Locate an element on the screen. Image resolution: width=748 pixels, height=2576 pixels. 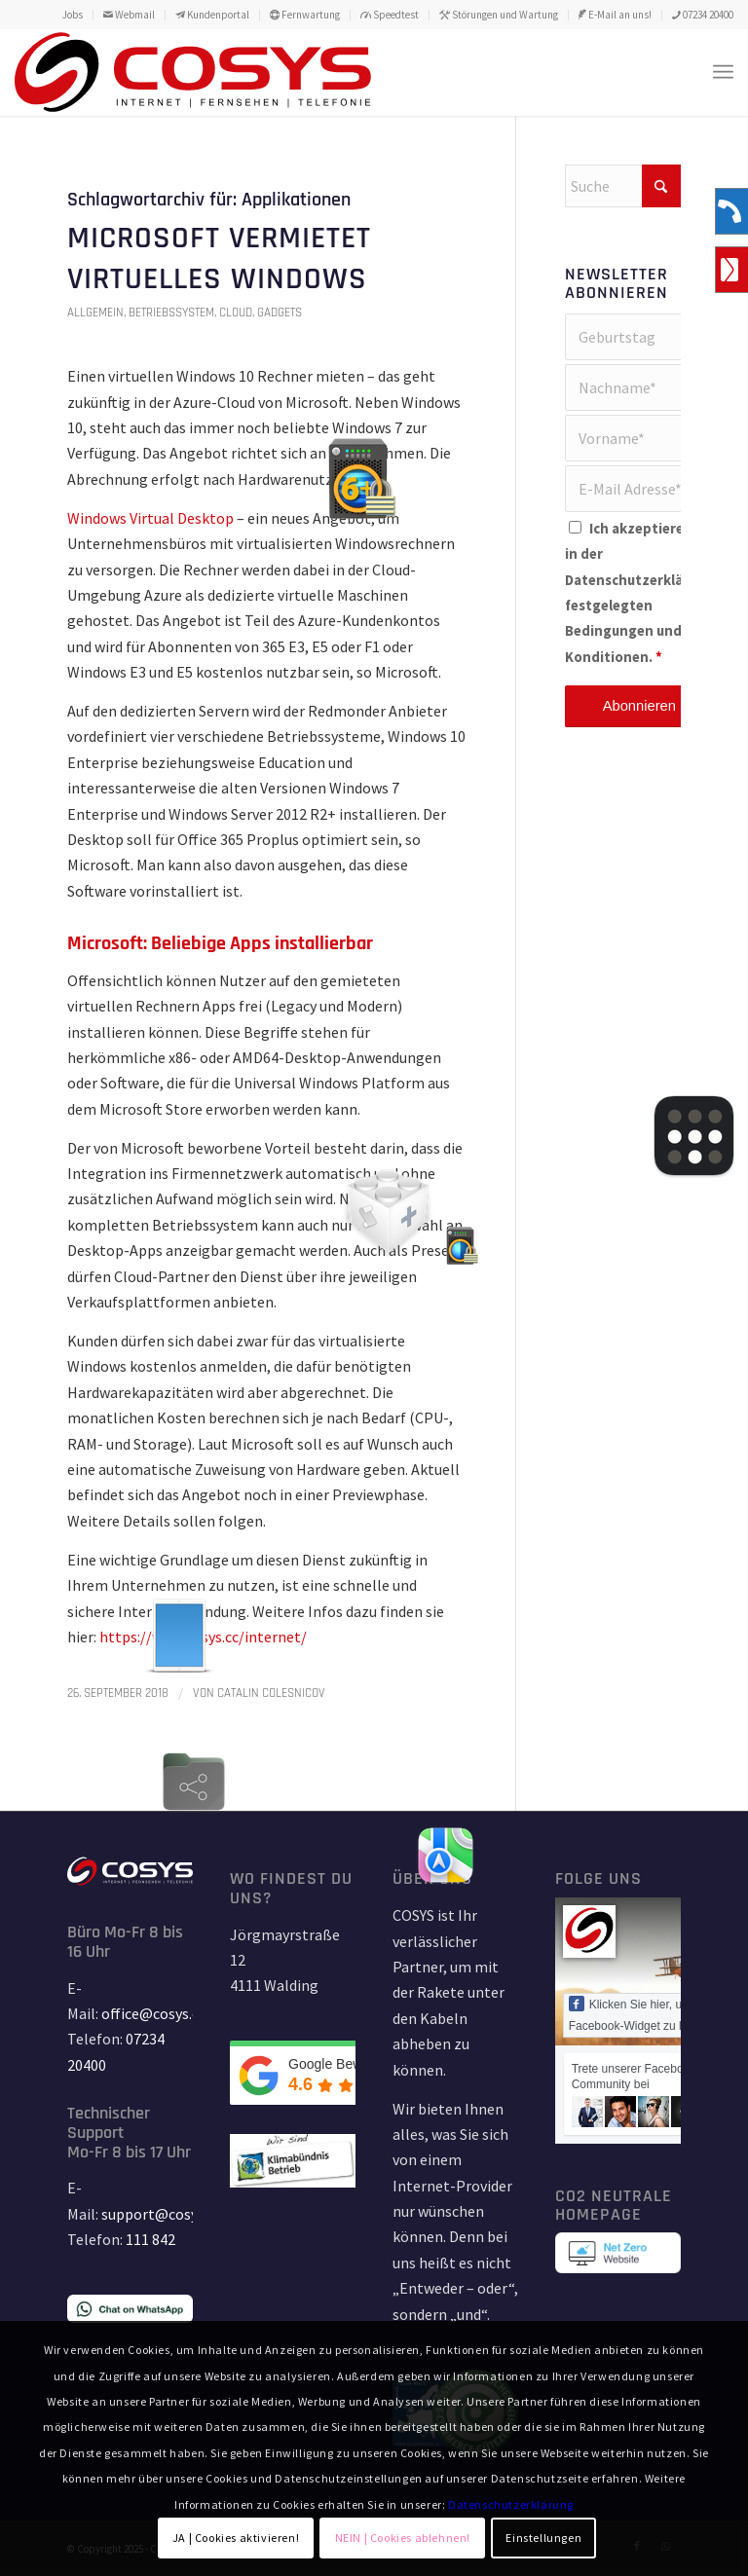
open apple maps application is located at coordinates (445, 1855).